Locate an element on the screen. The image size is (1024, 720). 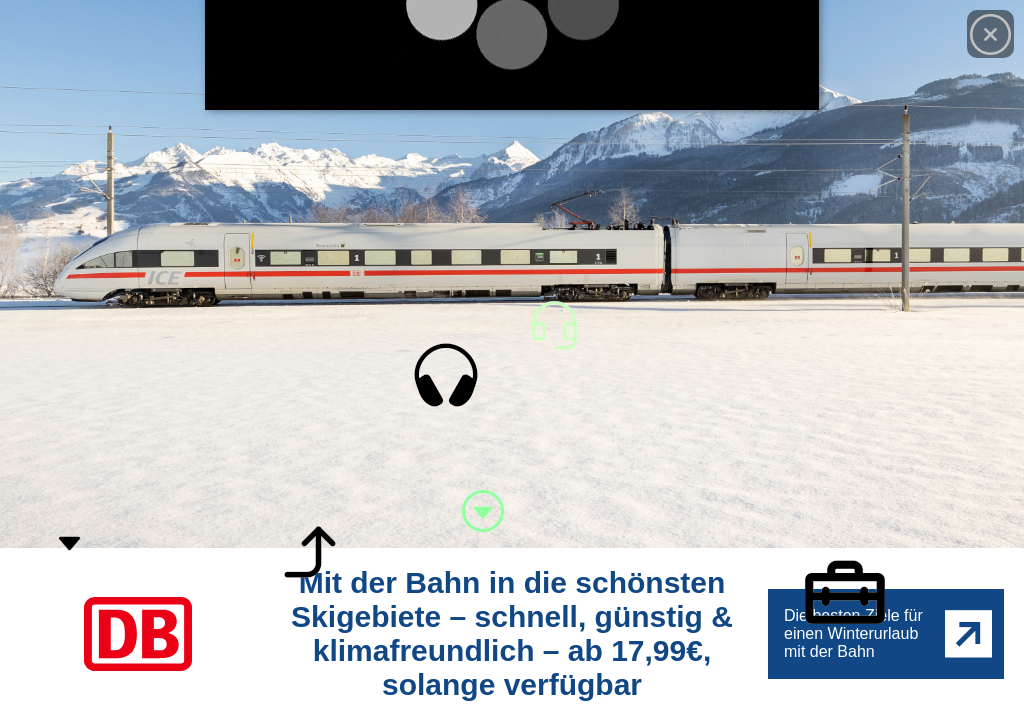
navigate forward and up in a hierarchy is located at coordinates (310, 552).